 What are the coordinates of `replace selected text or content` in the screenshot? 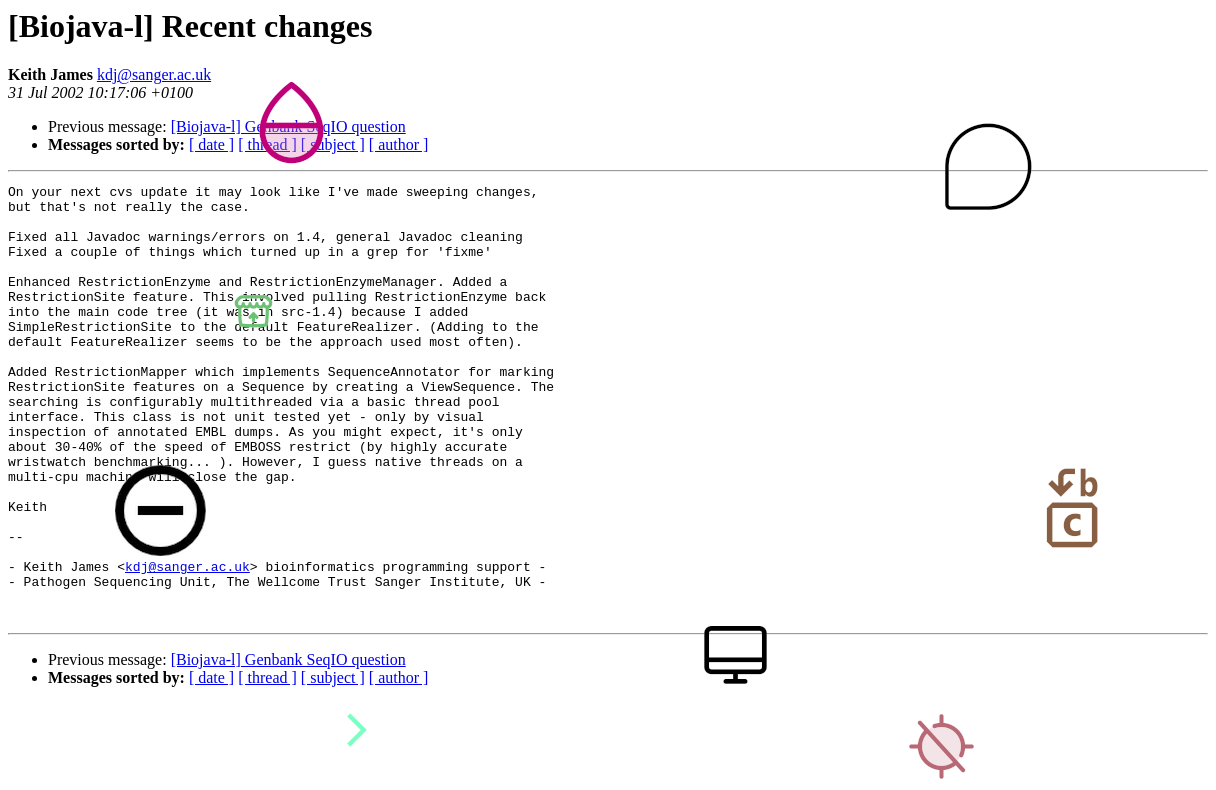 It's located at (1075, 508).